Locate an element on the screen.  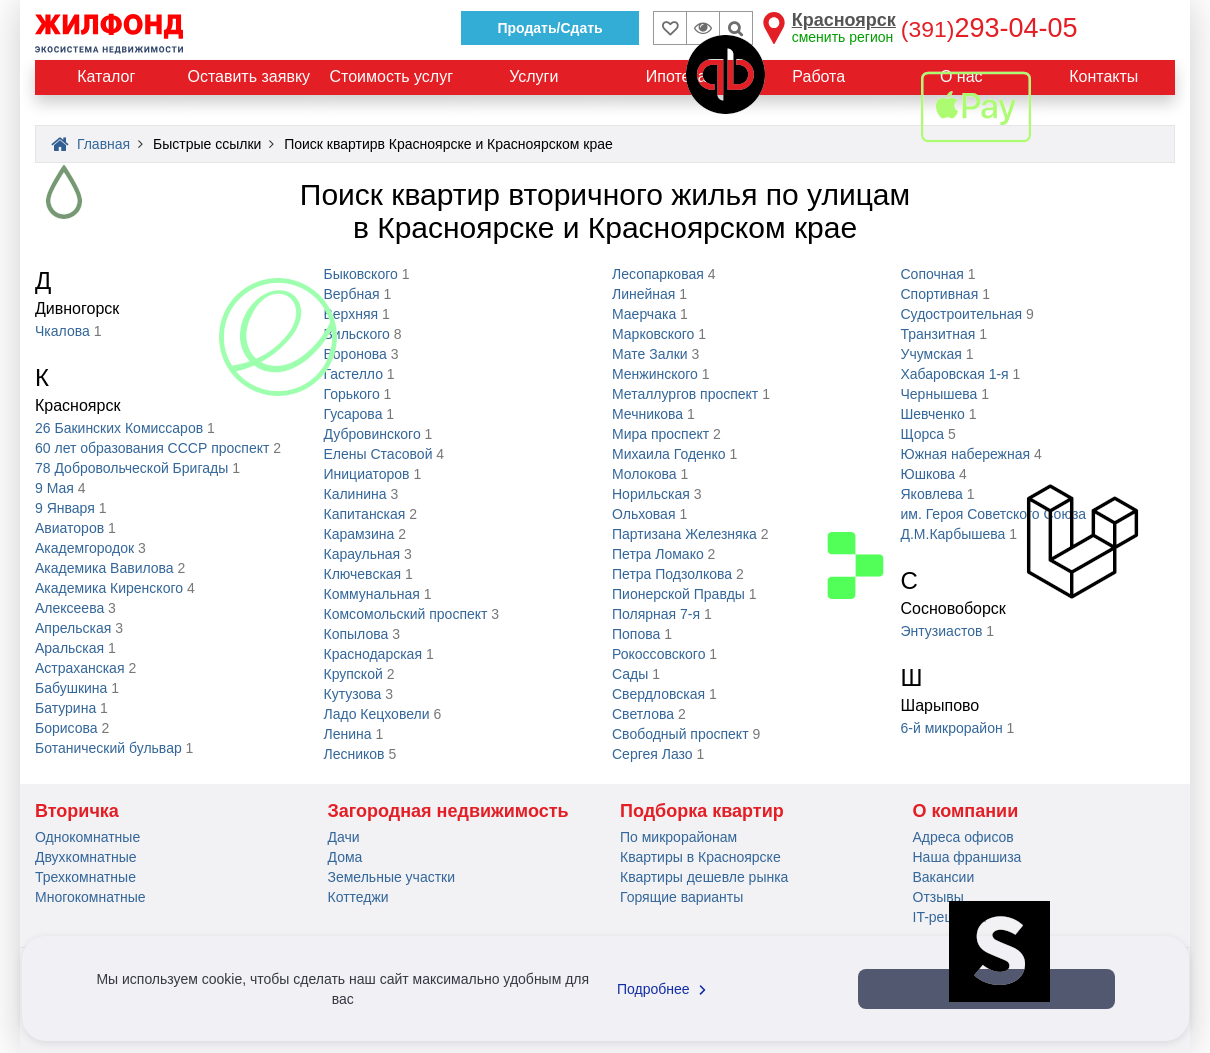
open replit is located at coordinates (855, 565).